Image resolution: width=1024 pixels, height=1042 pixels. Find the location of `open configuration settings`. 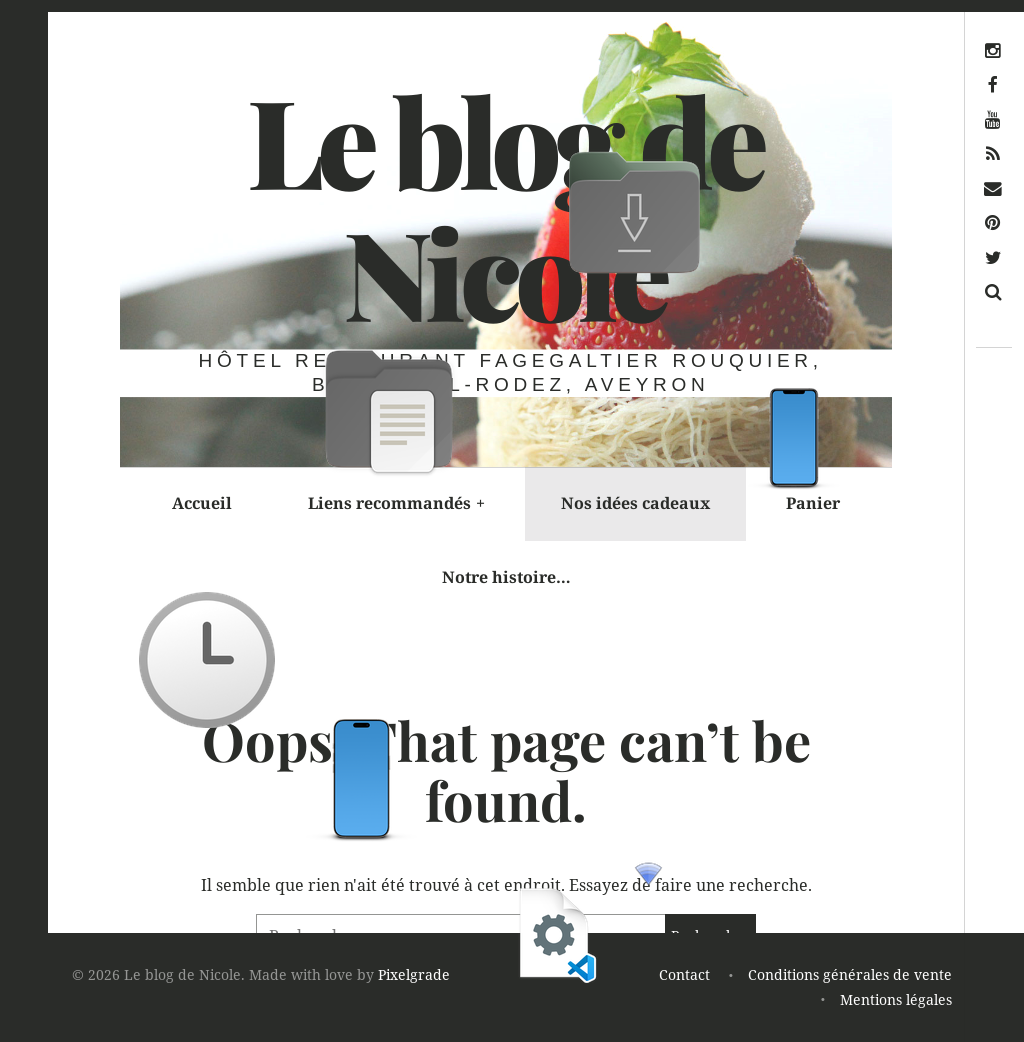

open configuration settings is located at coordinates (554, 935).